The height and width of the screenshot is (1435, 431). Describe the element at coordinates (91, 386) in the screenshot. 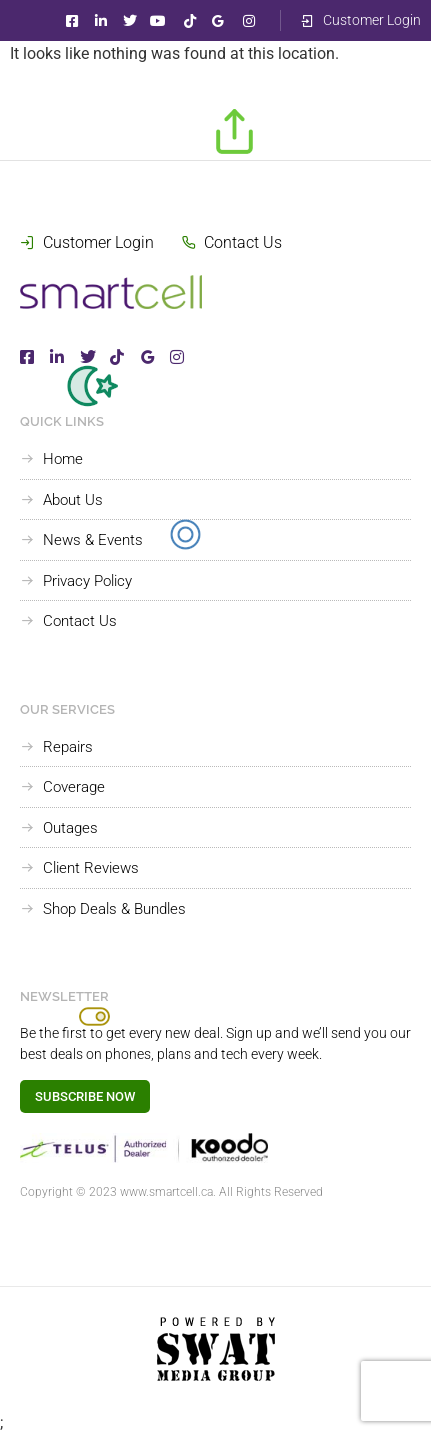

I see `indicates islamic religious content or settings` at that location.